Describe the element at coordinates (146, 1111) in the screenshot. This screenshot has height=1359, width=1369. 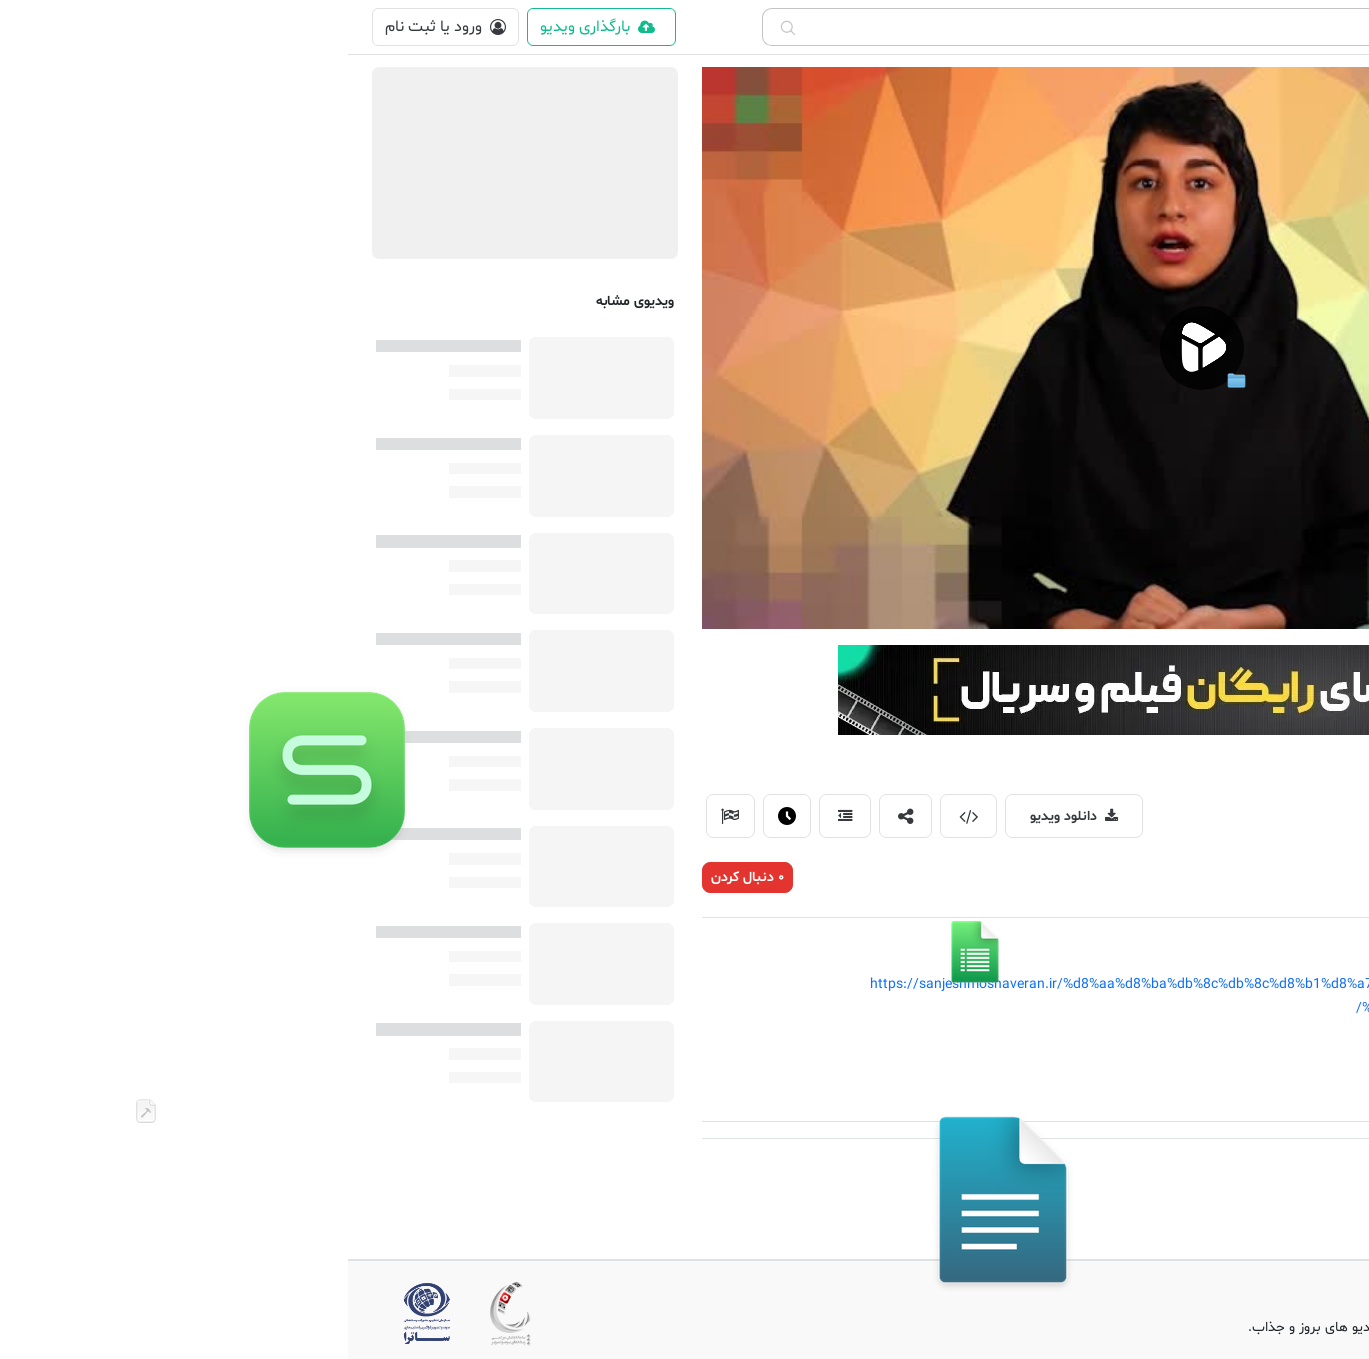
I see `a cmake build configuration file` at that location.